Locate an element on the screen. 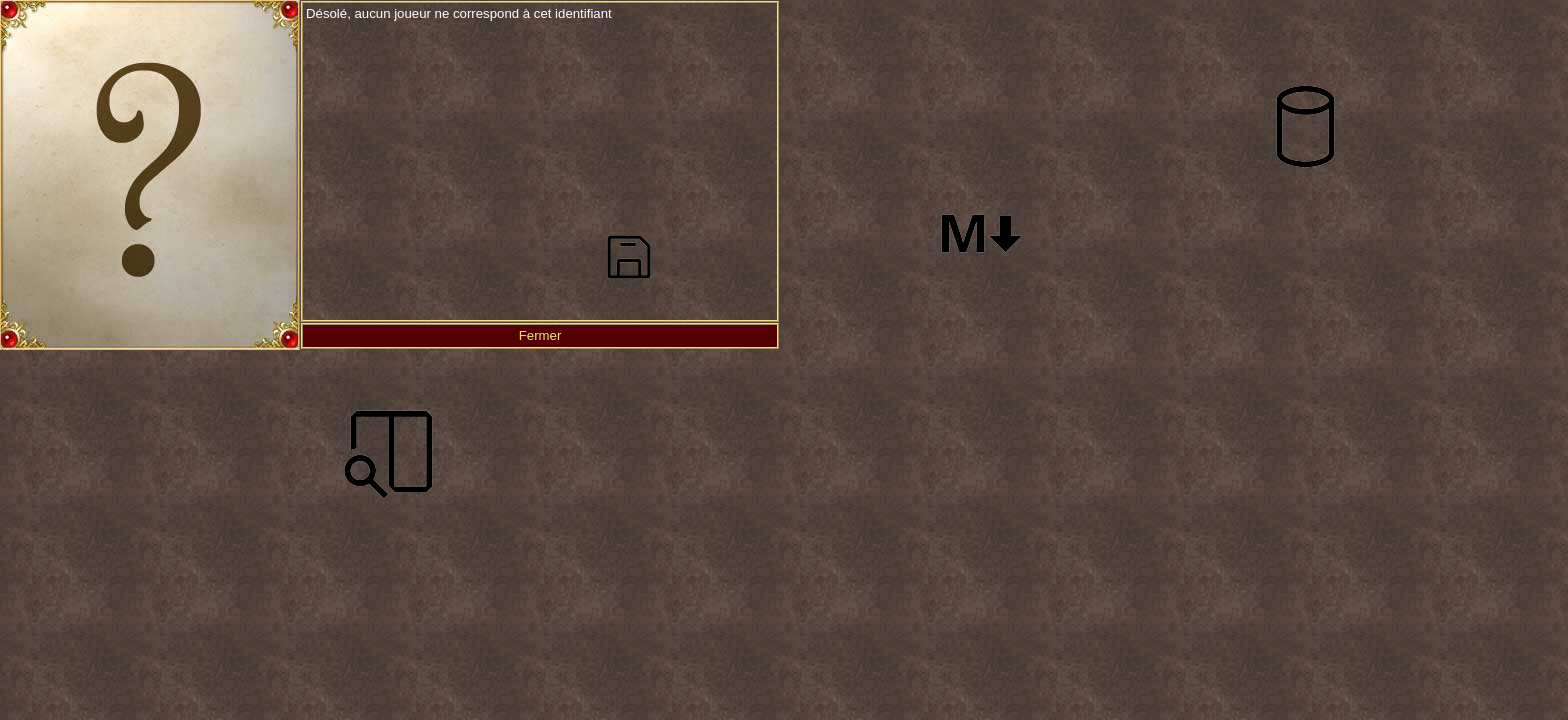 The image size is (1568, 720). open file preview pane is located at coordinates (388, 448).